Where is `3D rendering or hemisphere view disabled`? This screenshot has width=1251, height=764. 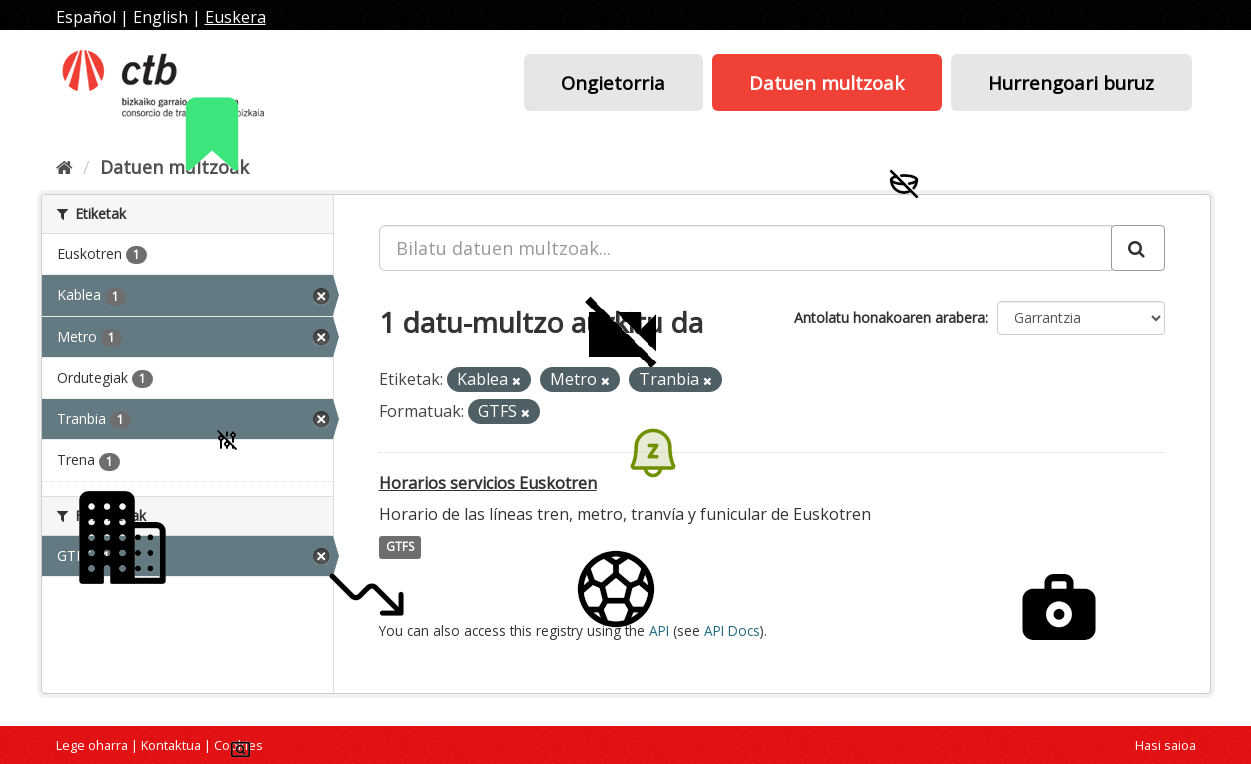 3D rendering or hemisphere view disabled is located at coordinates (904, 184).